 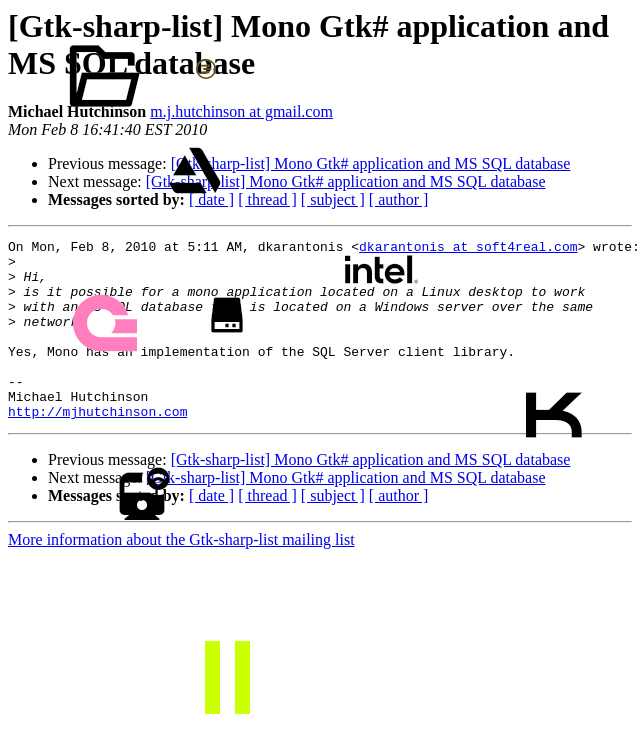 I want to click on open the When I Work app, so click(x=206, y=69).